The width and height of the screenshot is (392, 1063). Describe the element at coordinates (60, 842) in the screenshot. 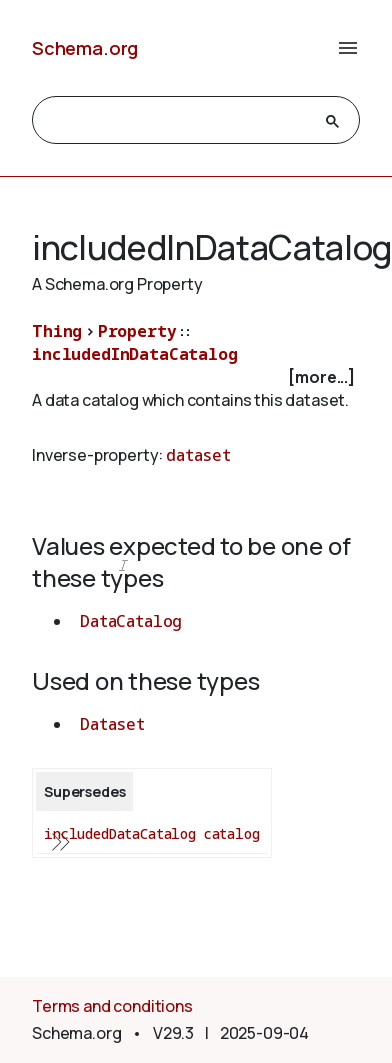

I see `skip forward or advance to next item` at that location.